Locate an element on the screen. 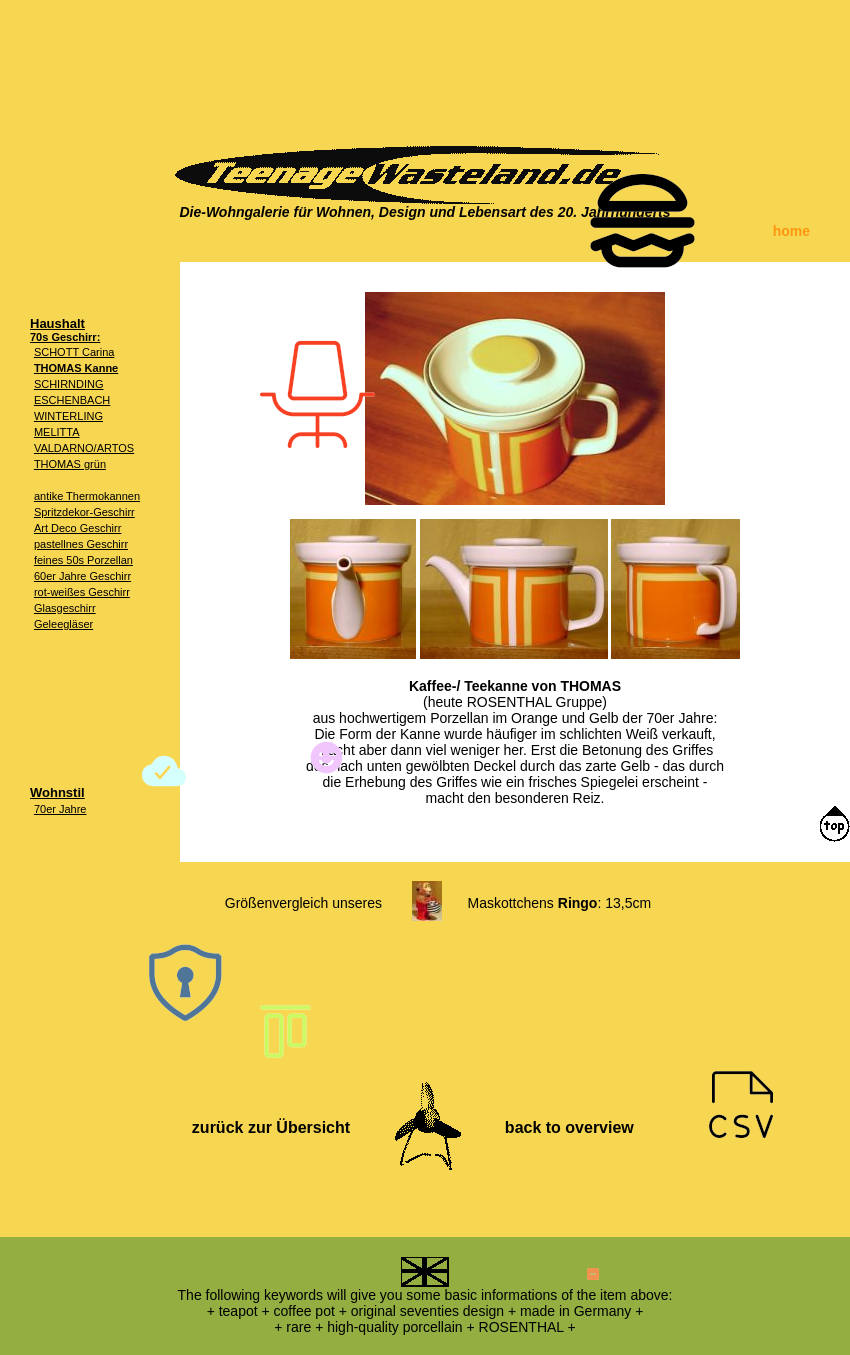 The width and height of the screenshot is (850, 1355). access food or restaurant options is located at coordinates (642, 222).